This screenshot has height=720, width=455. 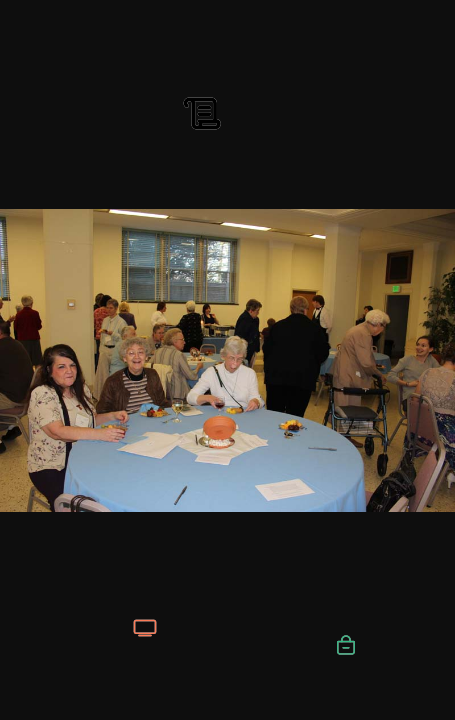 I want to click on remove item from shopping bag, so click(x=346, y=645).